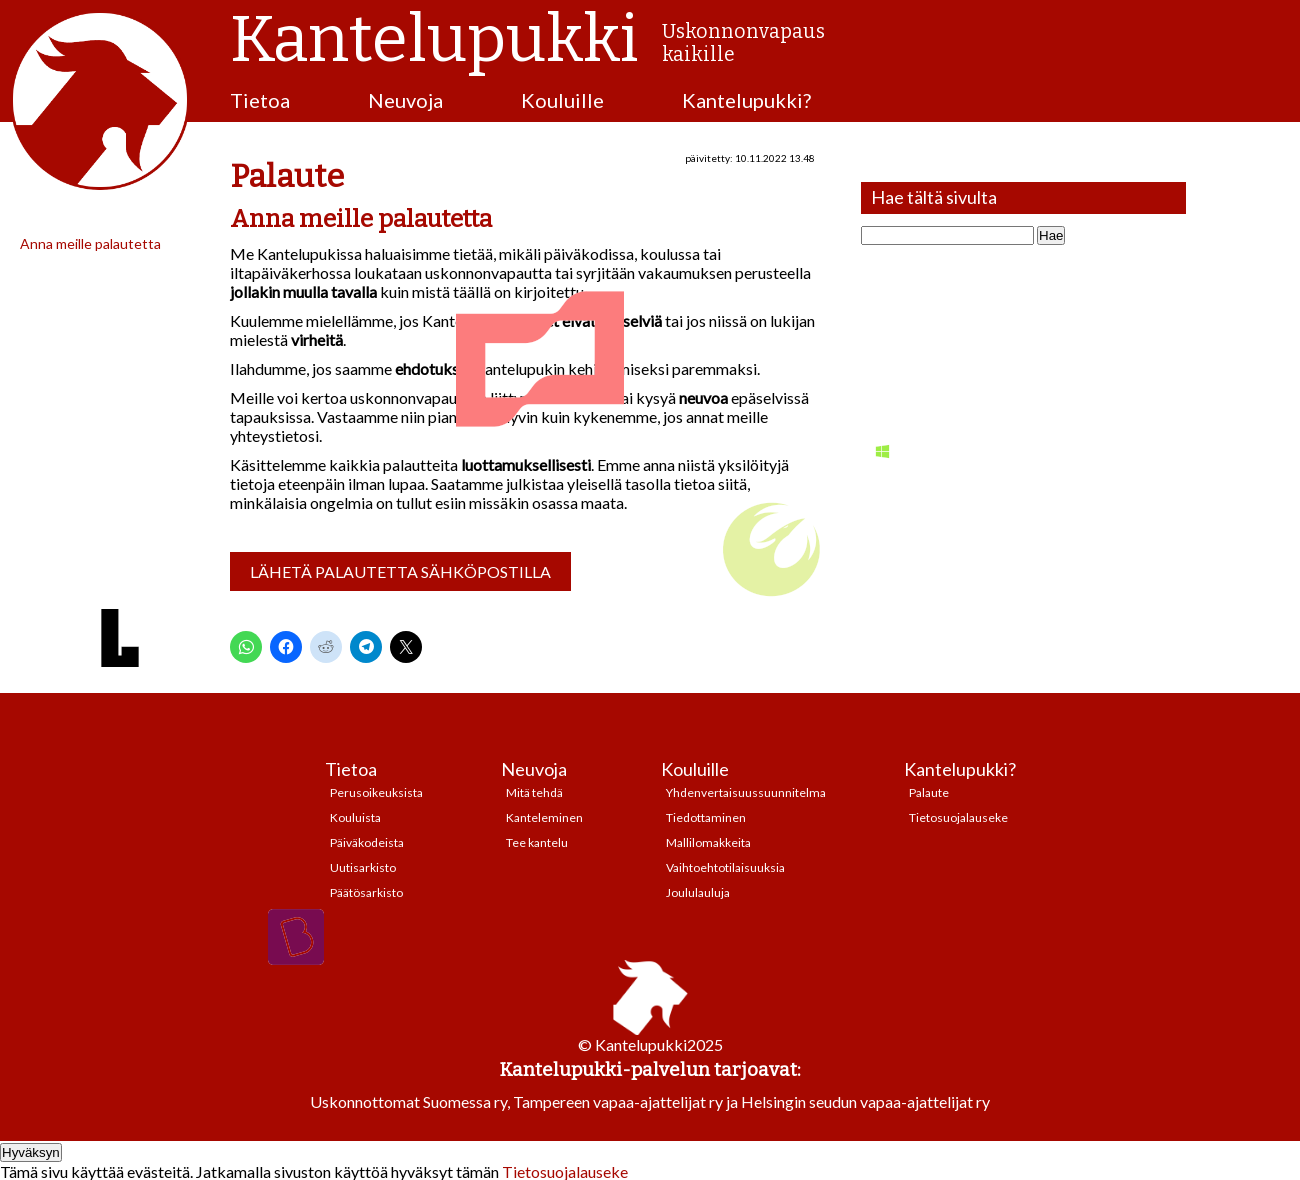 The image size is (1300, 1180). What do you see at coordinates (120, 638) in the screenshot?
I see `visit the Lospec website` at bounding box center [120, 638].